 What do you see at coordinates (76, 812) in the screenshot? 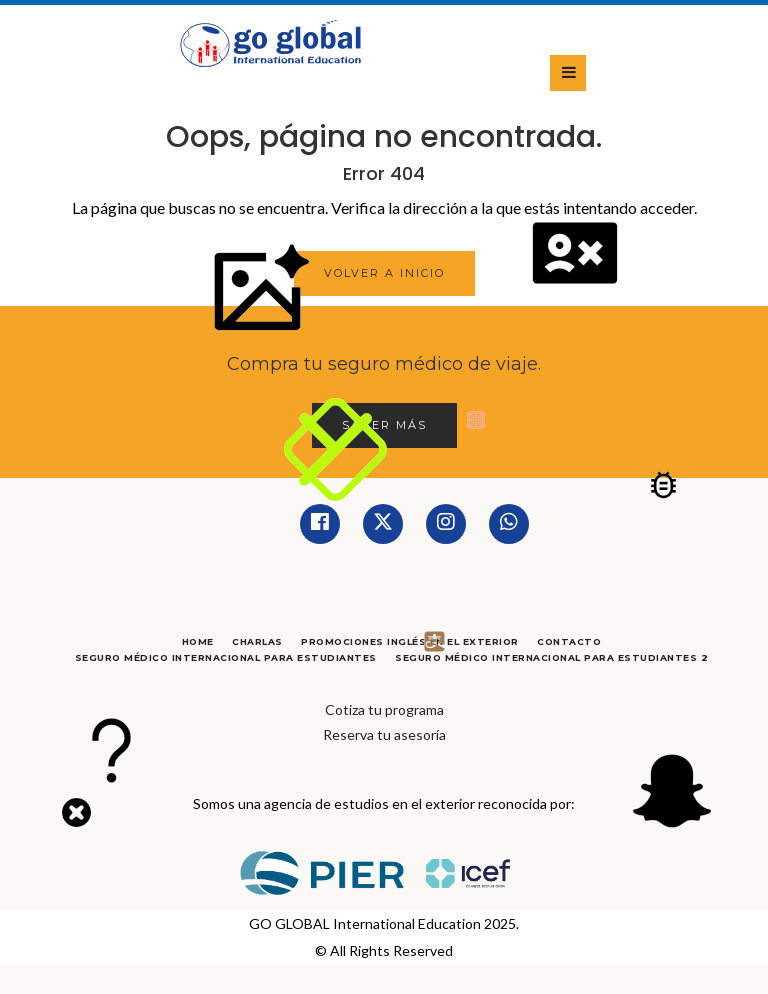
I see `visit the iFixit website for repair guides` at bounding box center [76, 812].